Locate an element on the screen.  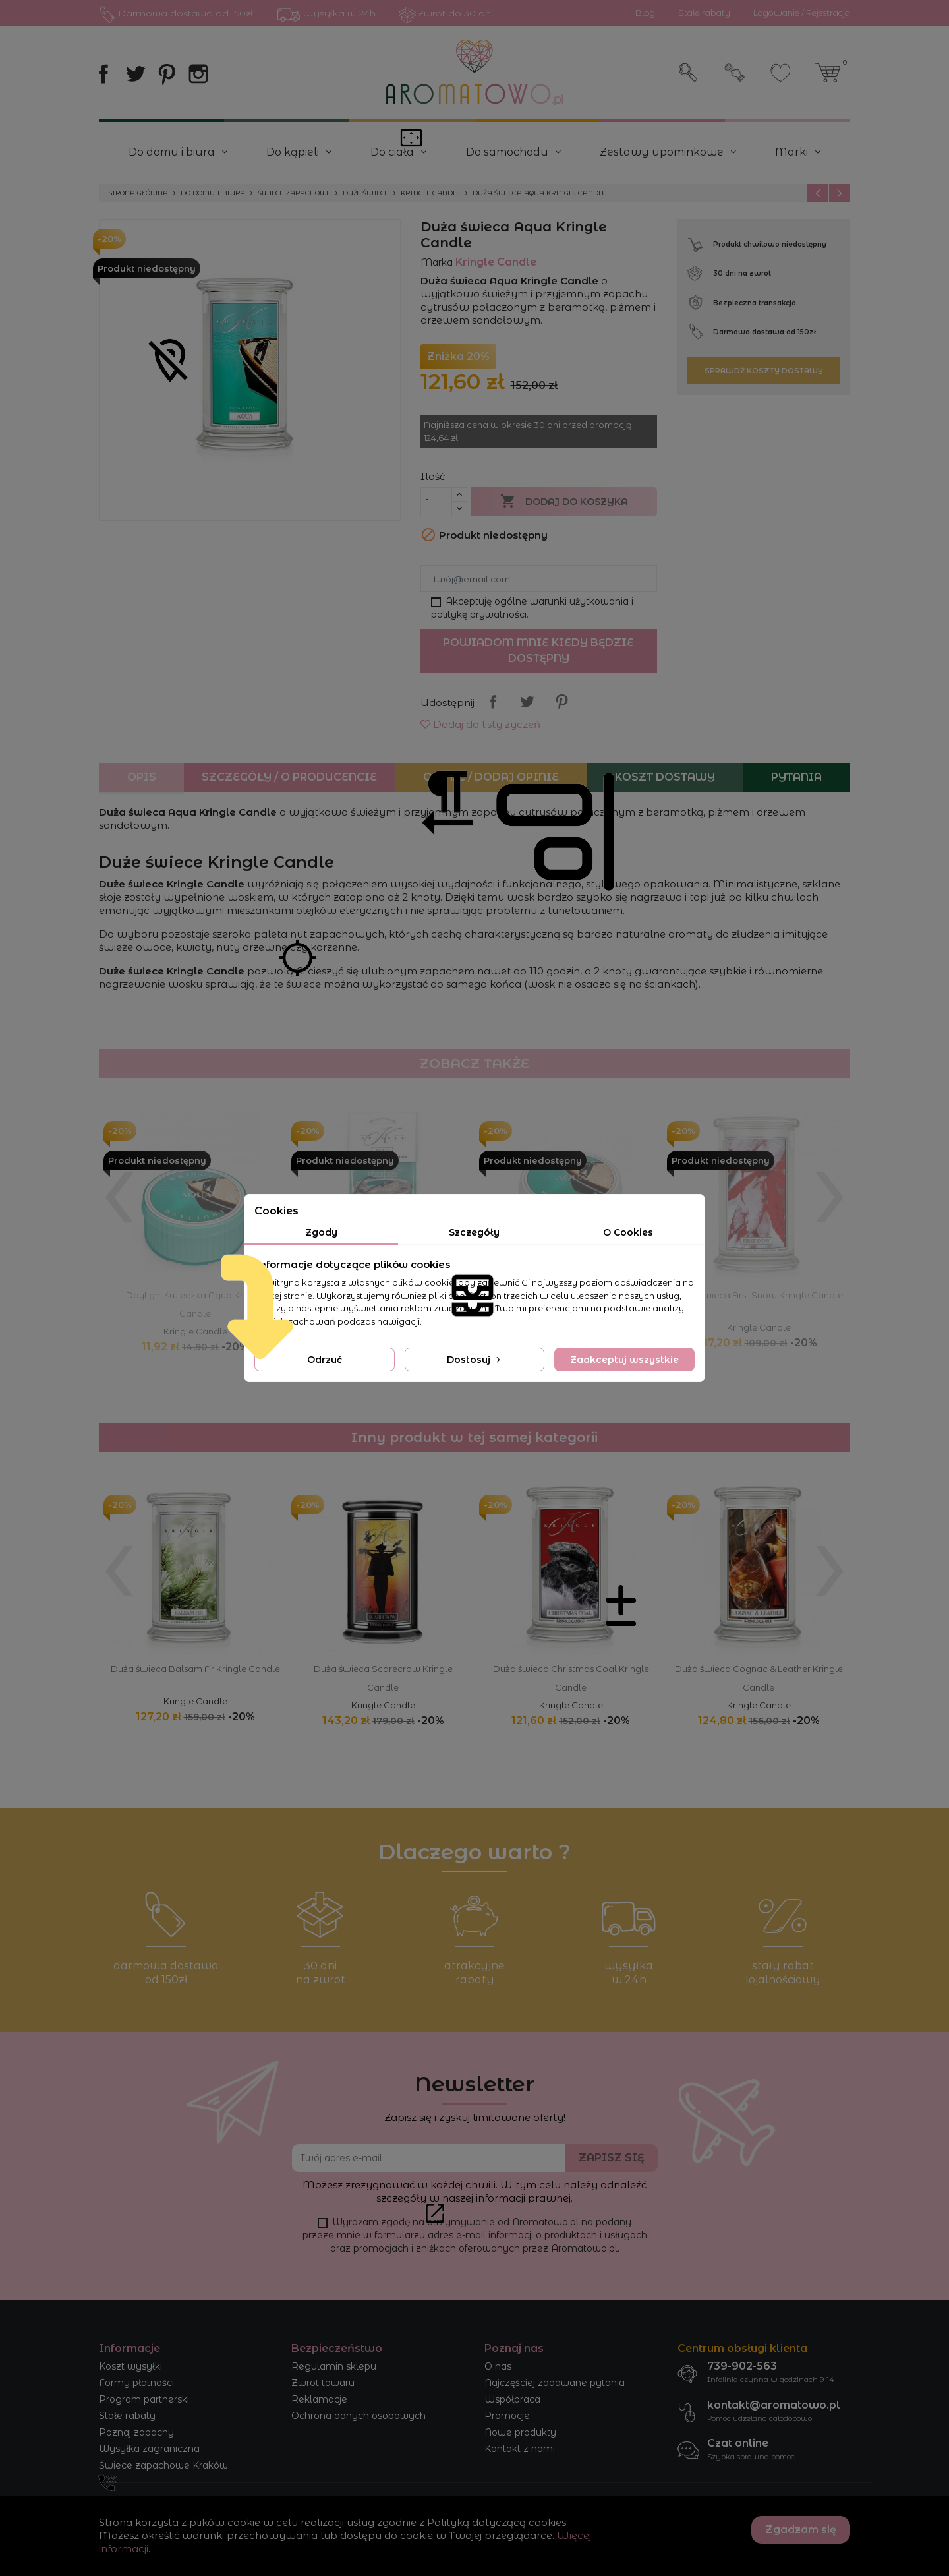
location services disabled is located at coordinates (170, 361).